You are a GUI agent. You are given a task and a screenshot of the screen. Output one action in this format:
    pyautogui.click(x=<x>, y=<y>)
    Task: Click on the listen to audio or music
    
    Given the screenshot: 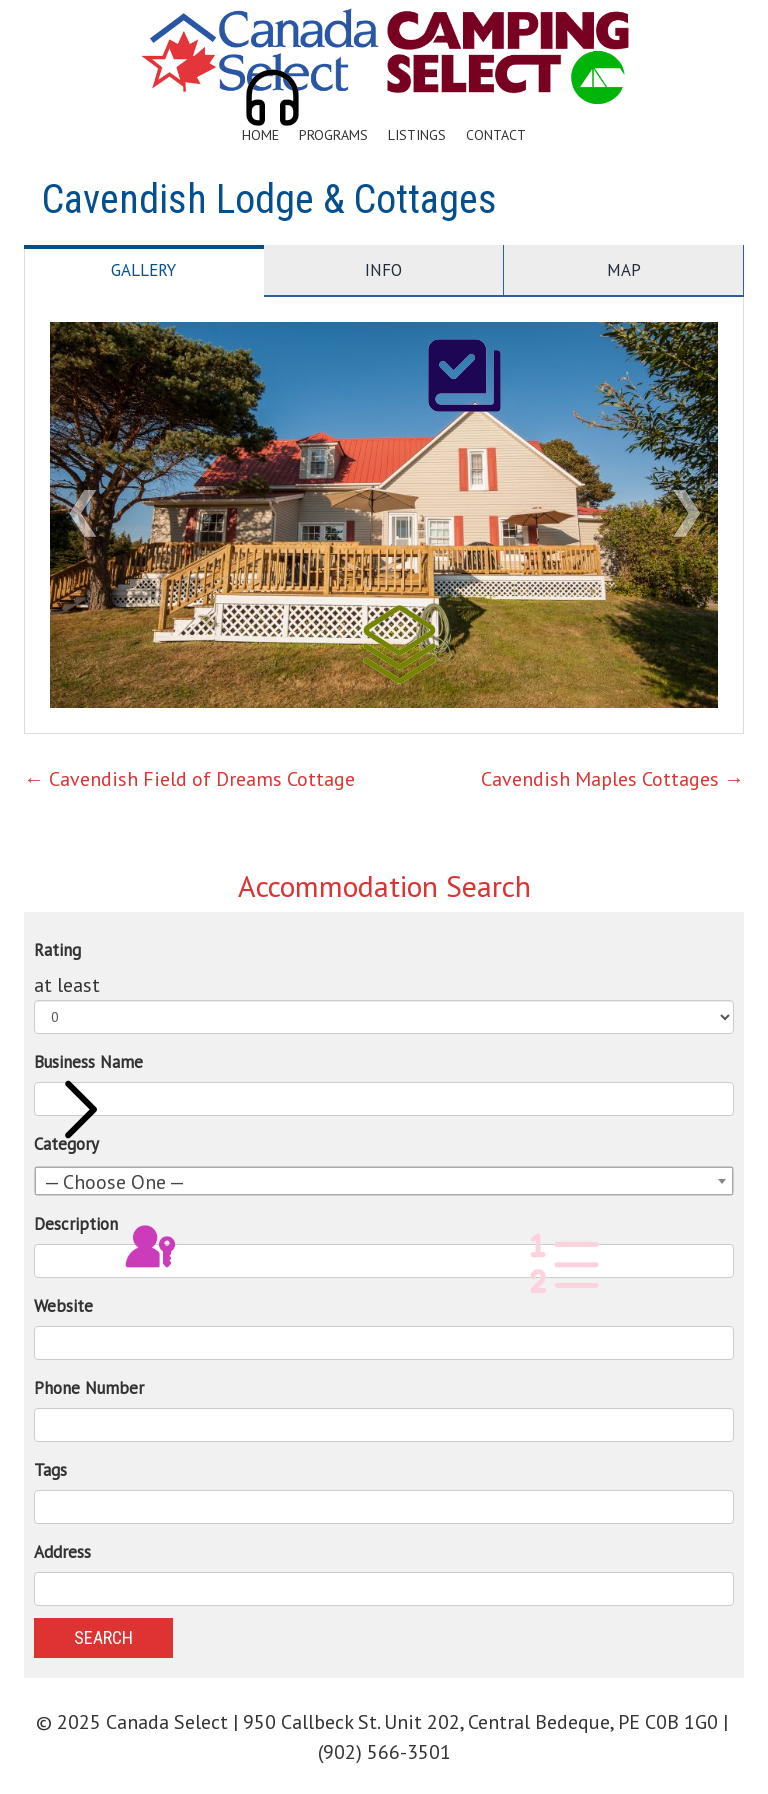 What is the action you would take?
    pyautogui.click(x=272, y=99)
    